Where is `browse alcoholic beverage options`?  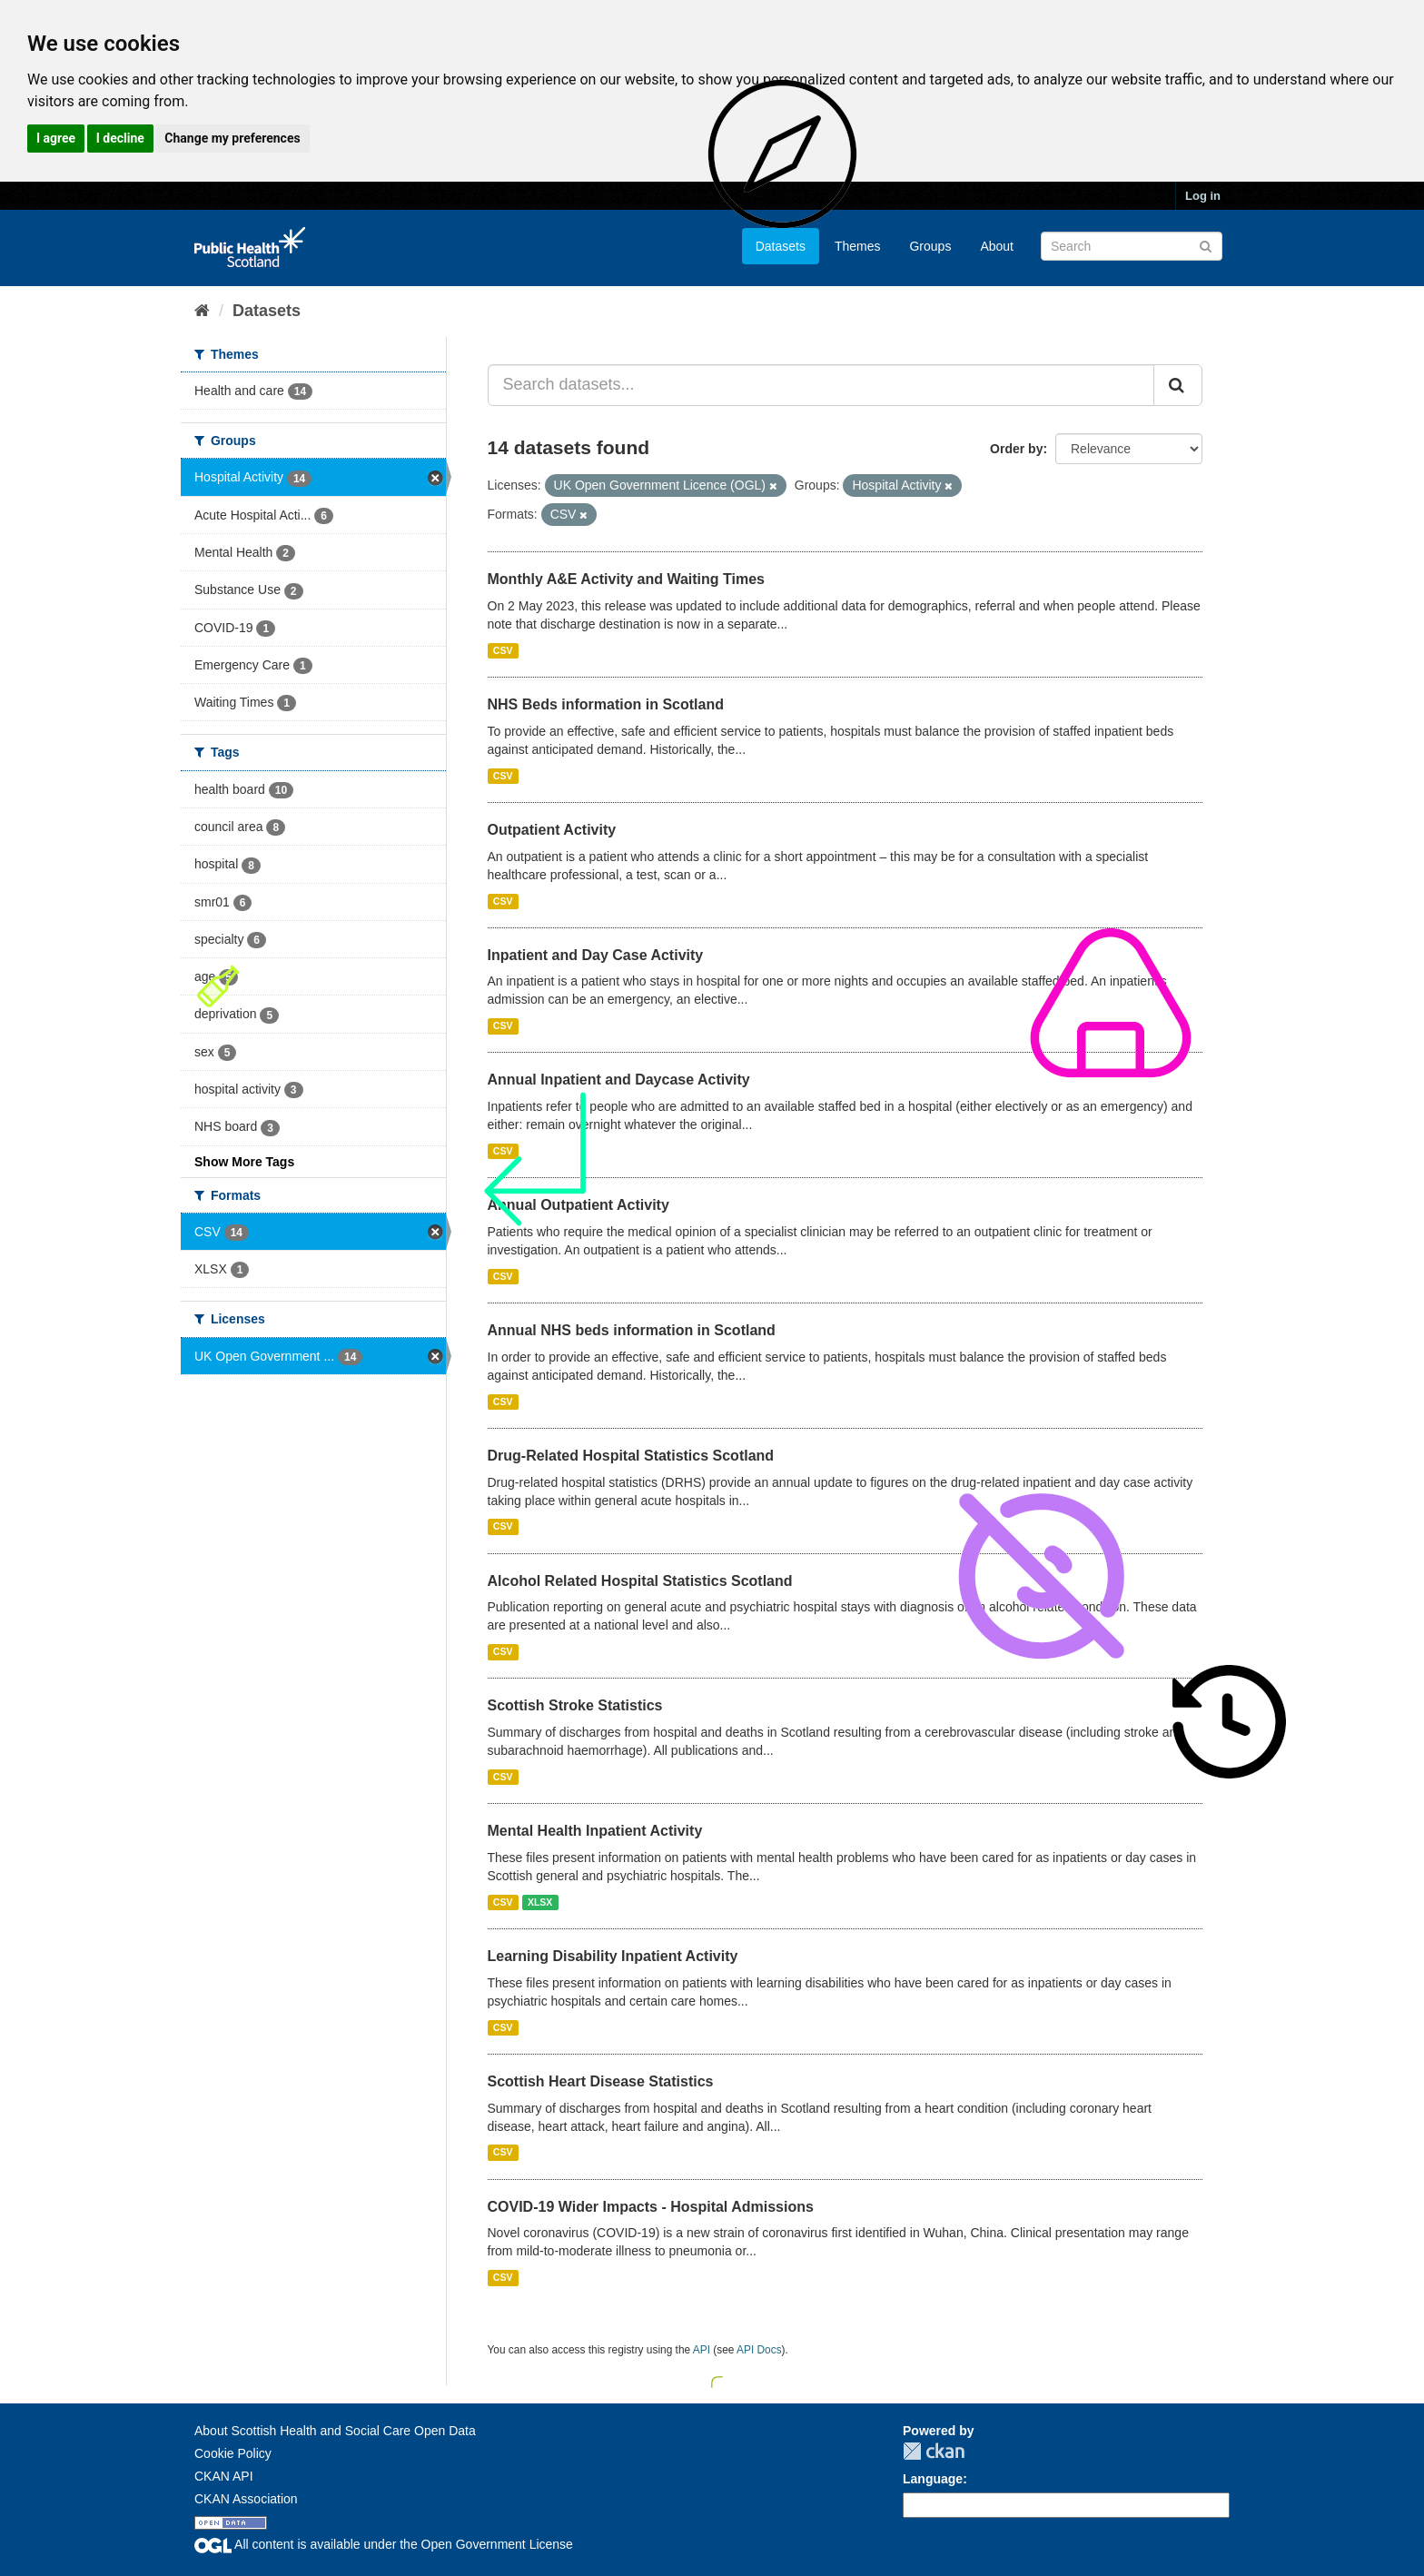
browse alcoholic beverage options is located at coordinates (217, 986).